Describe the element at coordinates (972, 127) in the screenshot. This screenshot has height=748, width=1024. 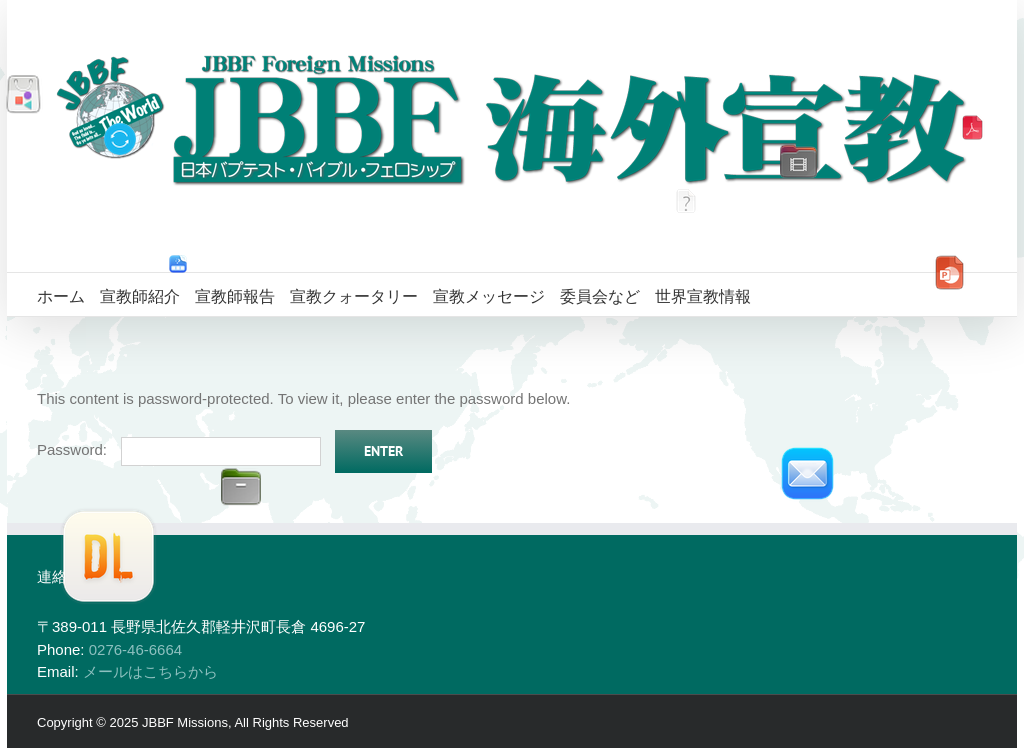
I see `open a PDF document` at that location.